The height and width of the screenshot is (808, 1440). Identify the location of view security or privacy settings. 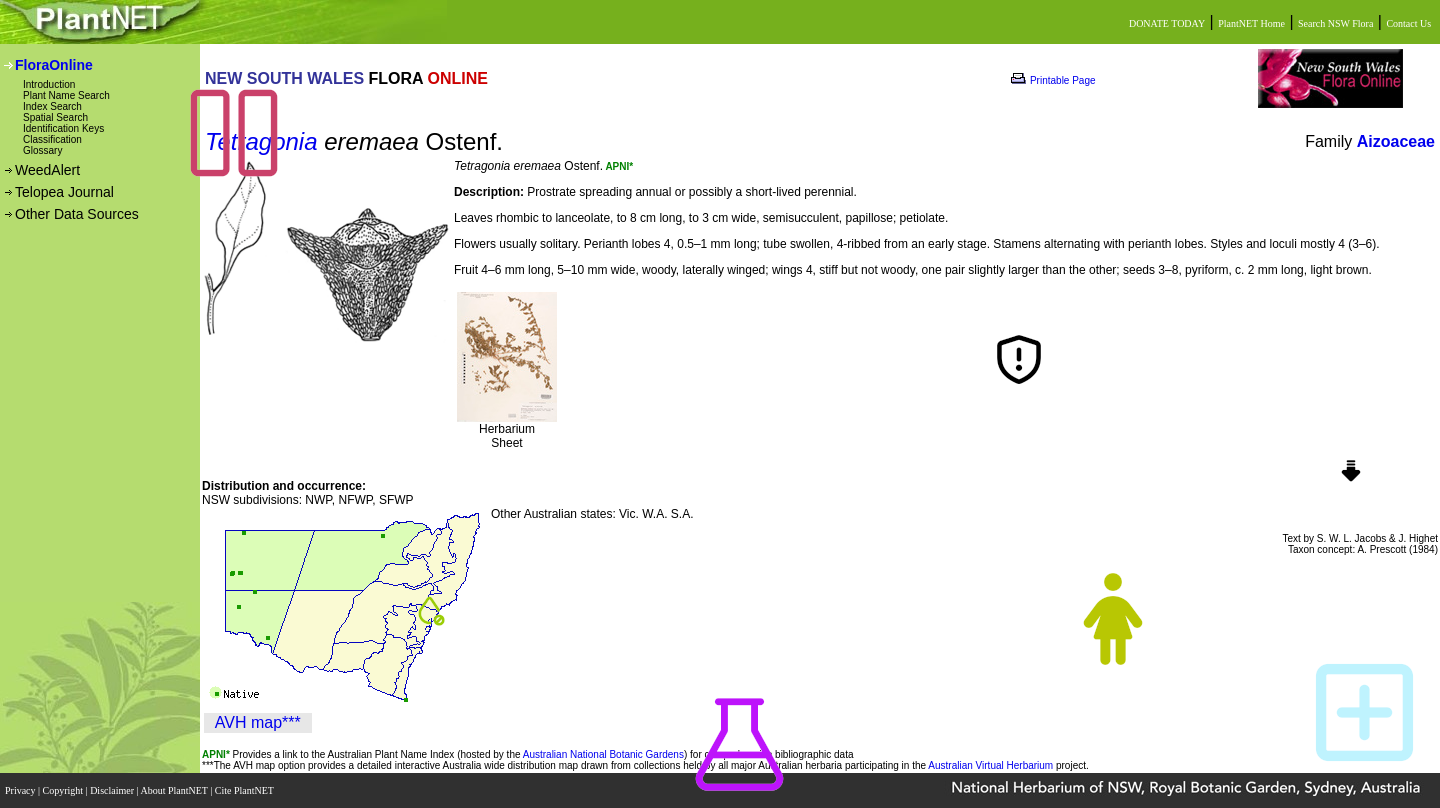
(1019, 360).